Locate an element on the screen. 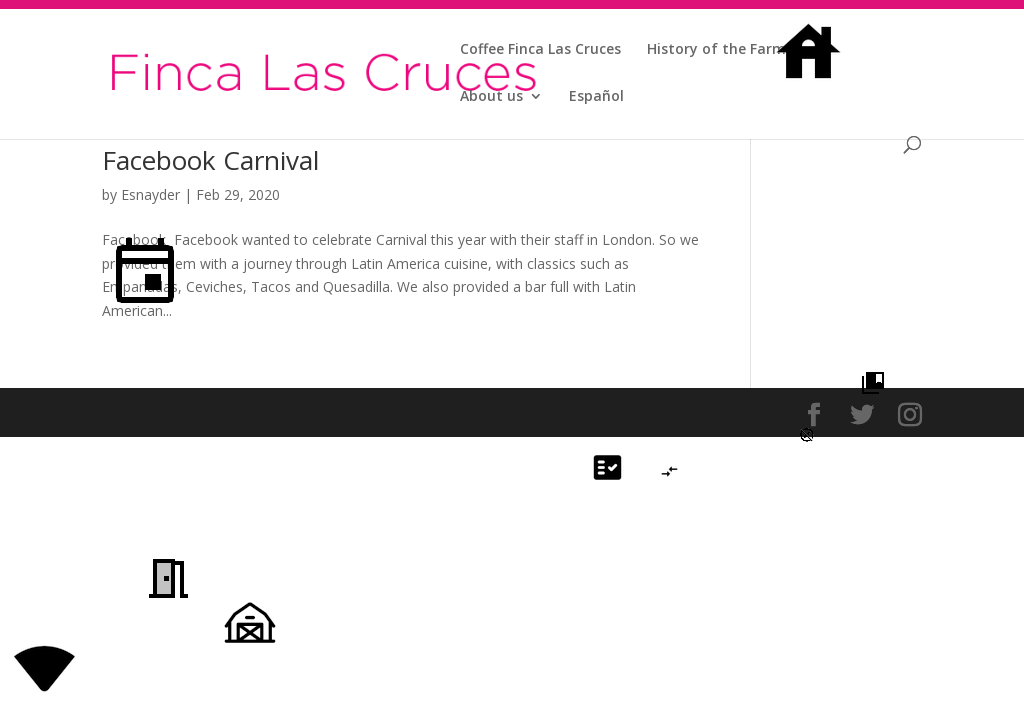 This screenshot has height=720, width=1024. access your bookmarked collections is located at coordinates (873, 383).